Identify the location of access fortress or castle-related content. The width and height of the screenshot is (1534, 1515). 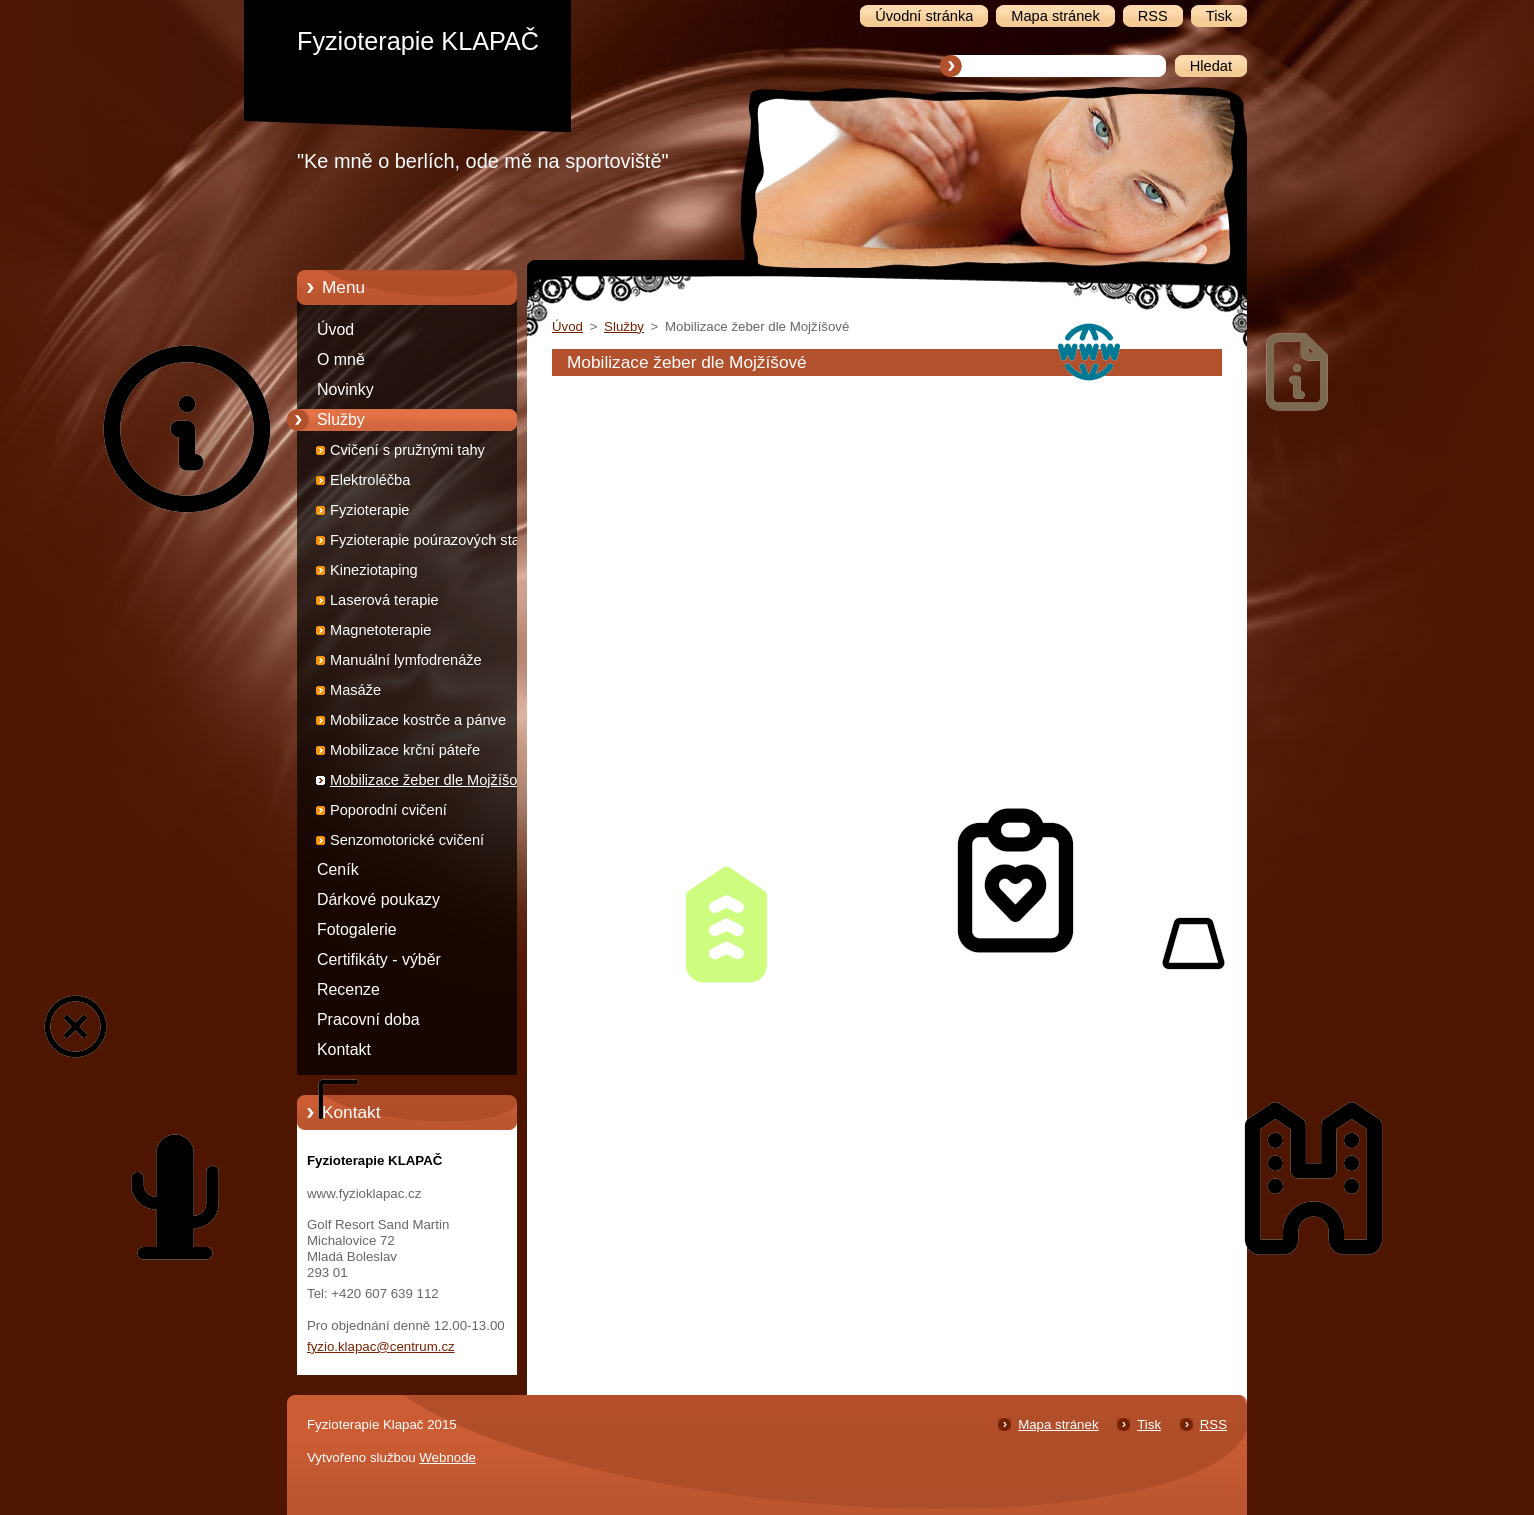
(1313, 1178).